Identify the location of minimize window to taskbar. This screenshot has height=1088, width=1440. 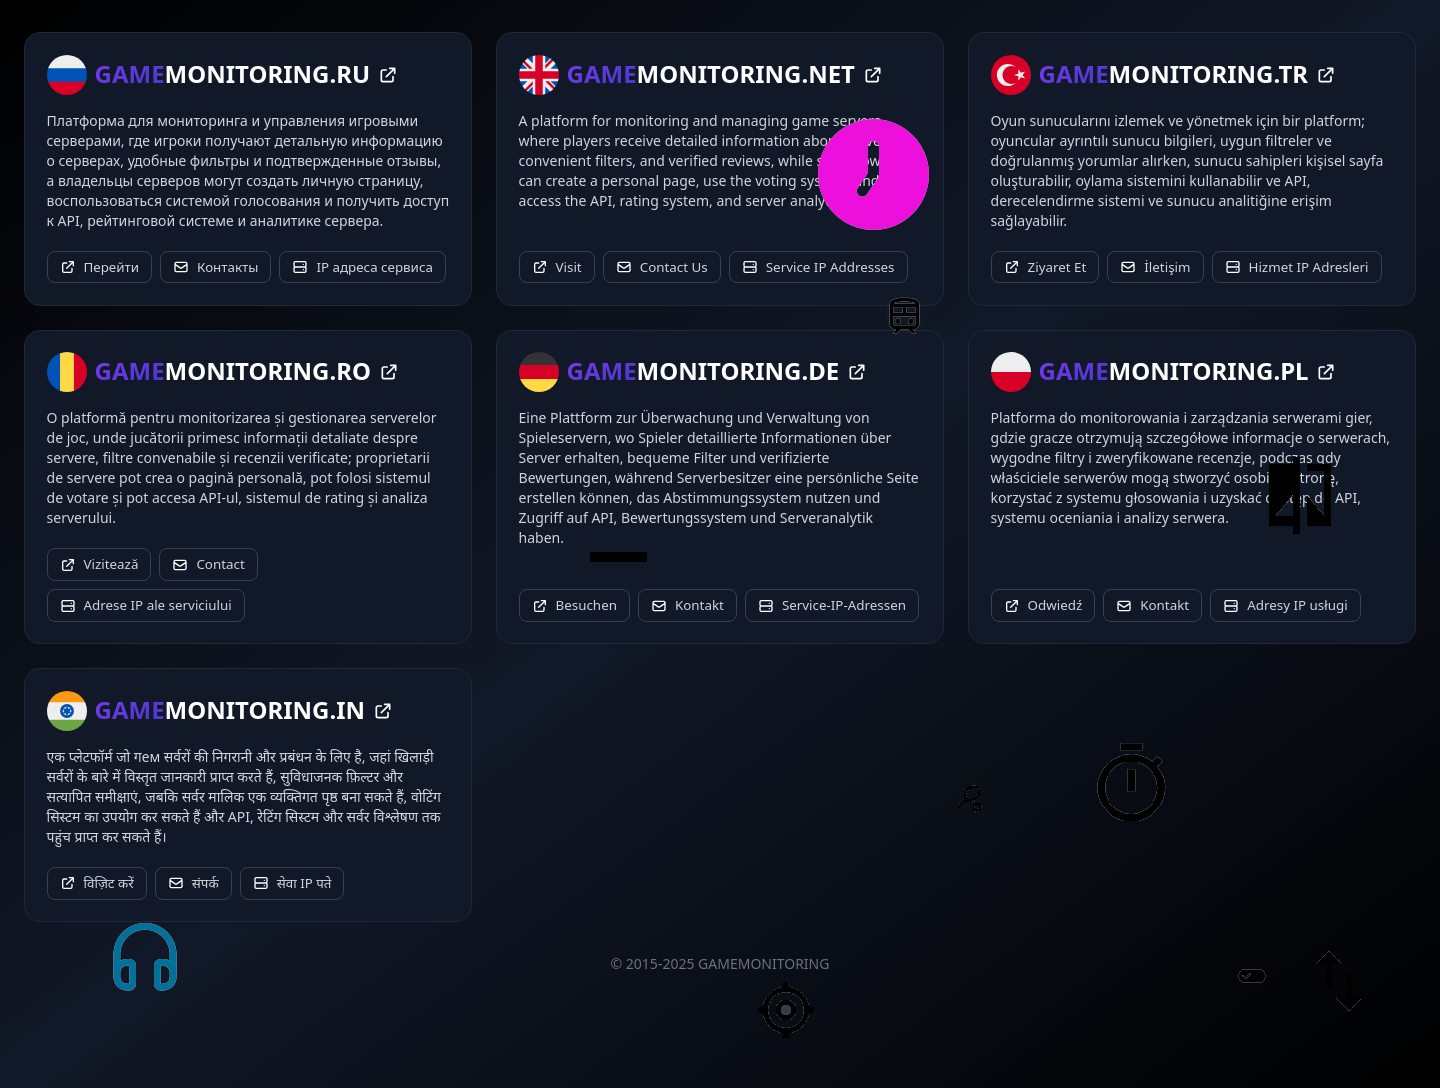
(618, 518).